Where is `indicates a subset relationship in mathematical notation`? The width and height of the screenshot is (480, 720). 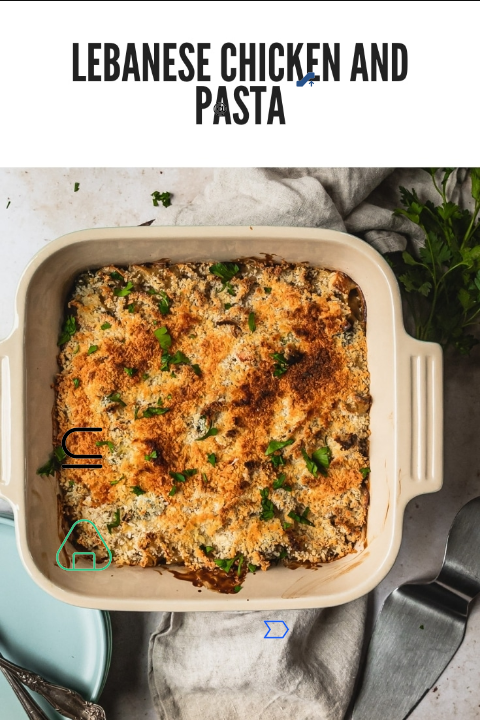
indicates a subset relationship in mathematical notation is located at coordinates (83, 447).